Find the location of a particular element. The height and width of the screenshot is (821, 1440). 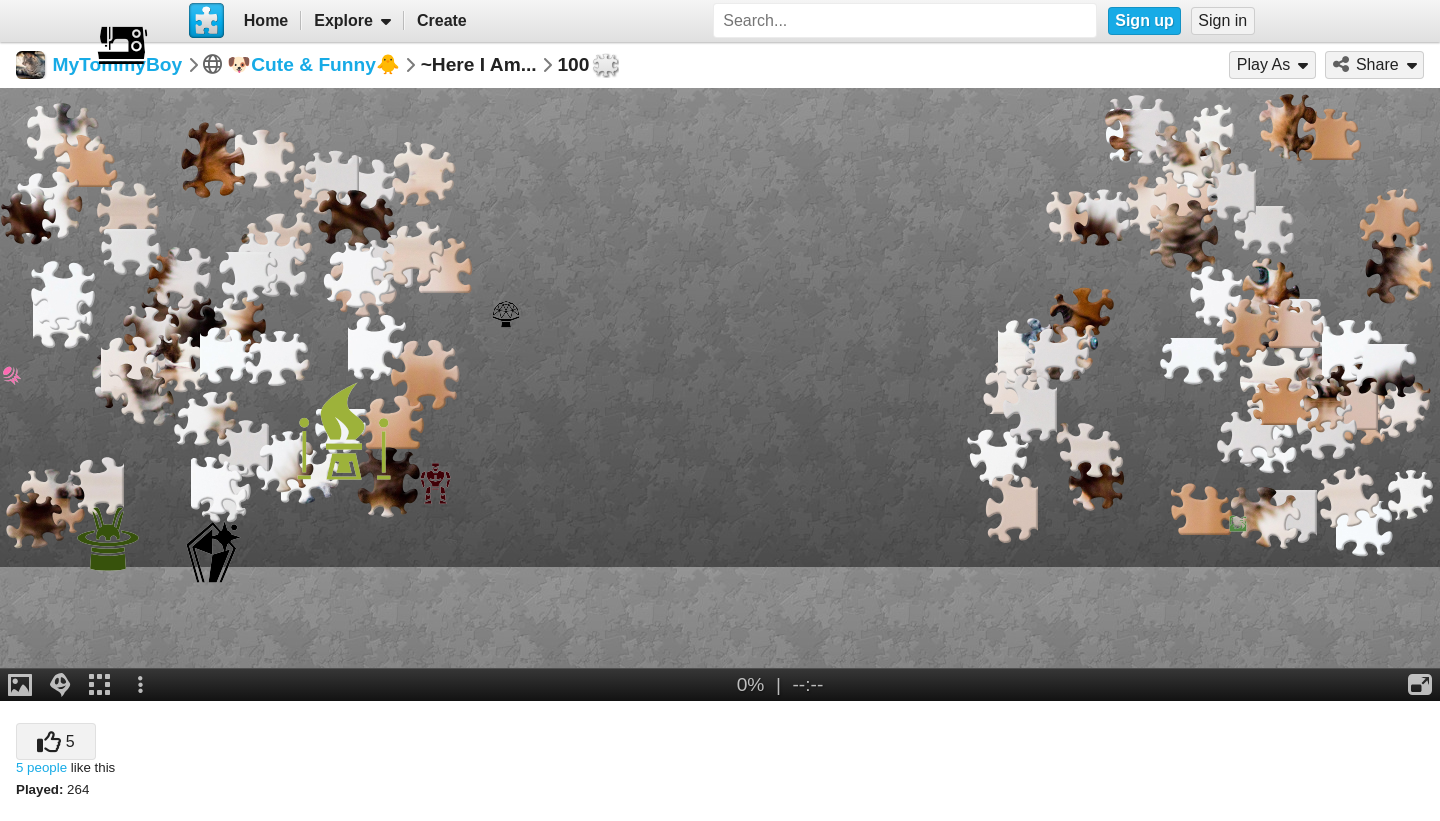

indicates a racing or competition game mode is located at coordinates (211, 552).